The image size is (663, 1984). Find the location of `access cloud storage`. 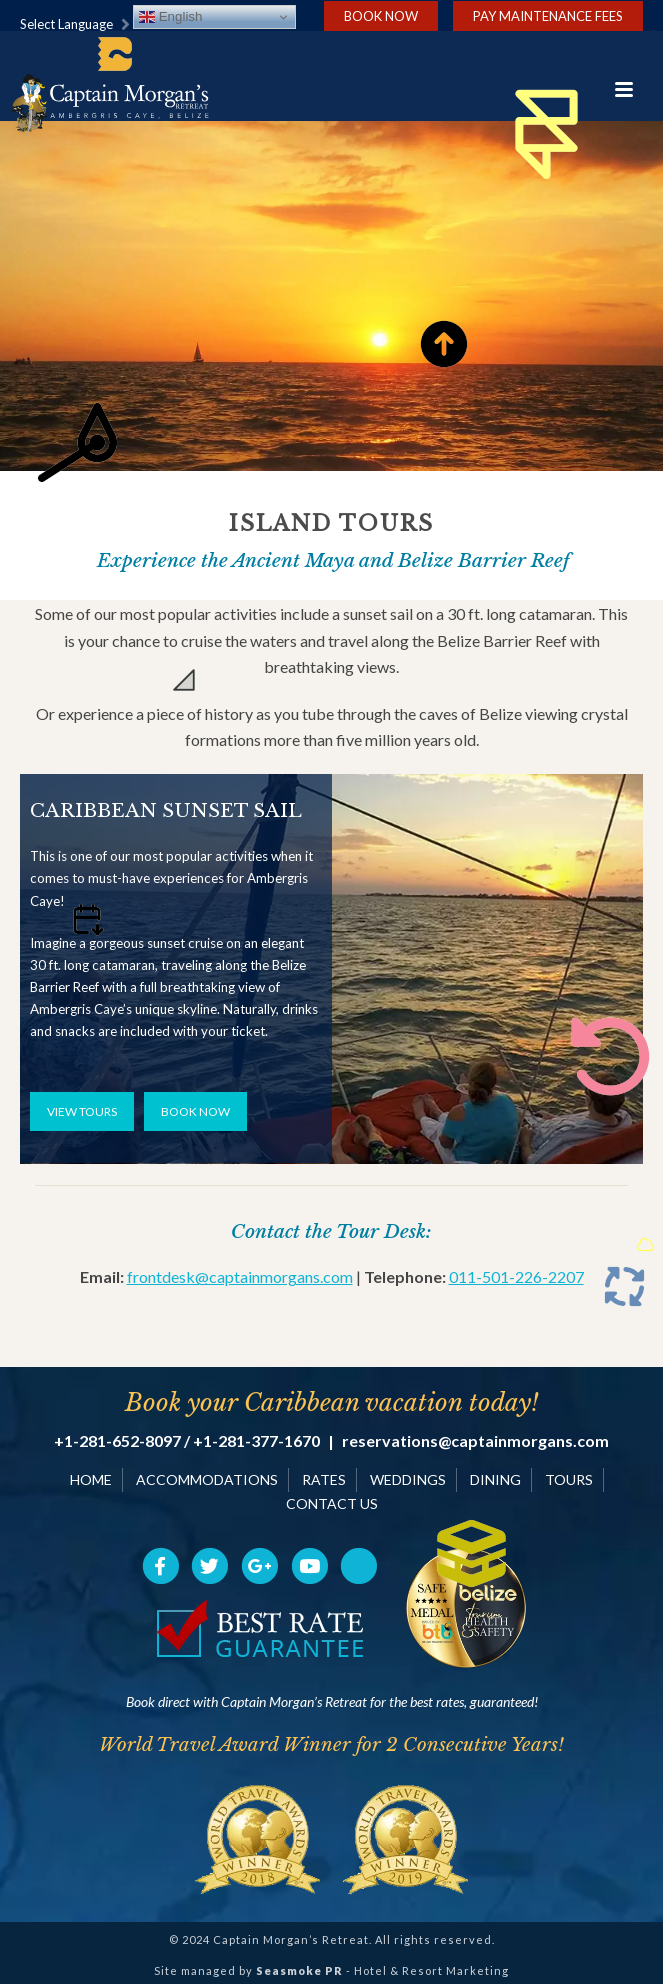

access cloud storage is located at coordinates (645, 1244).